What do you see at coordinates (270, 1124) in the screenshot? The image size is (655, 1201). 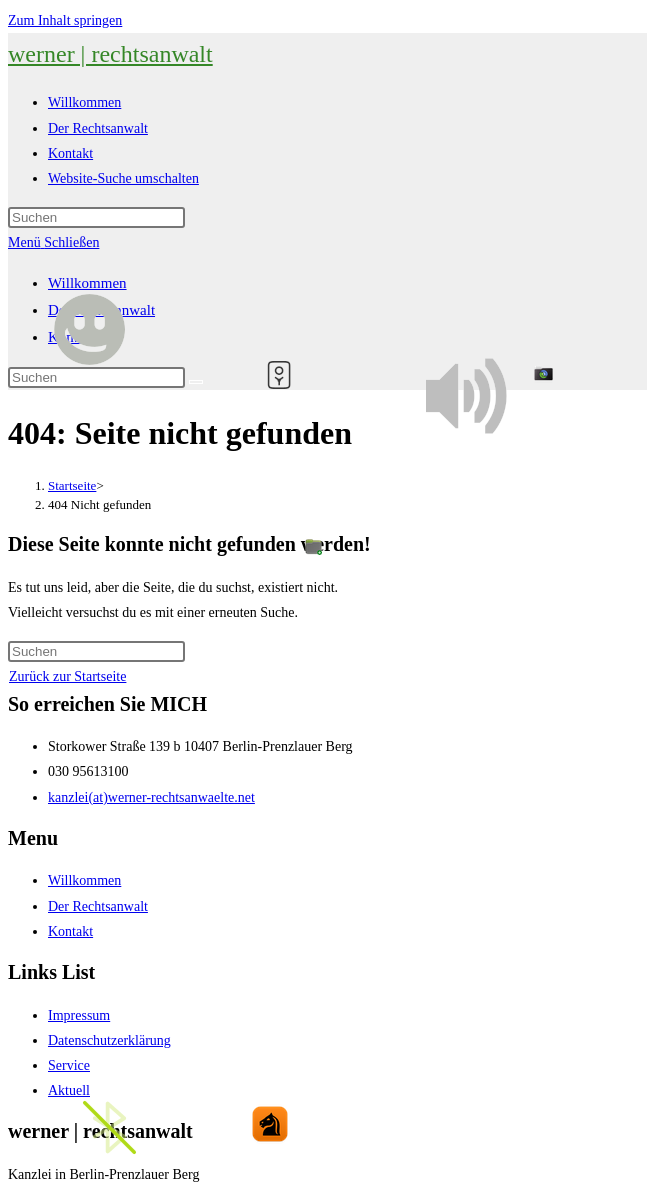 I see `open the Chess app` at bounding box center [270, 1124].